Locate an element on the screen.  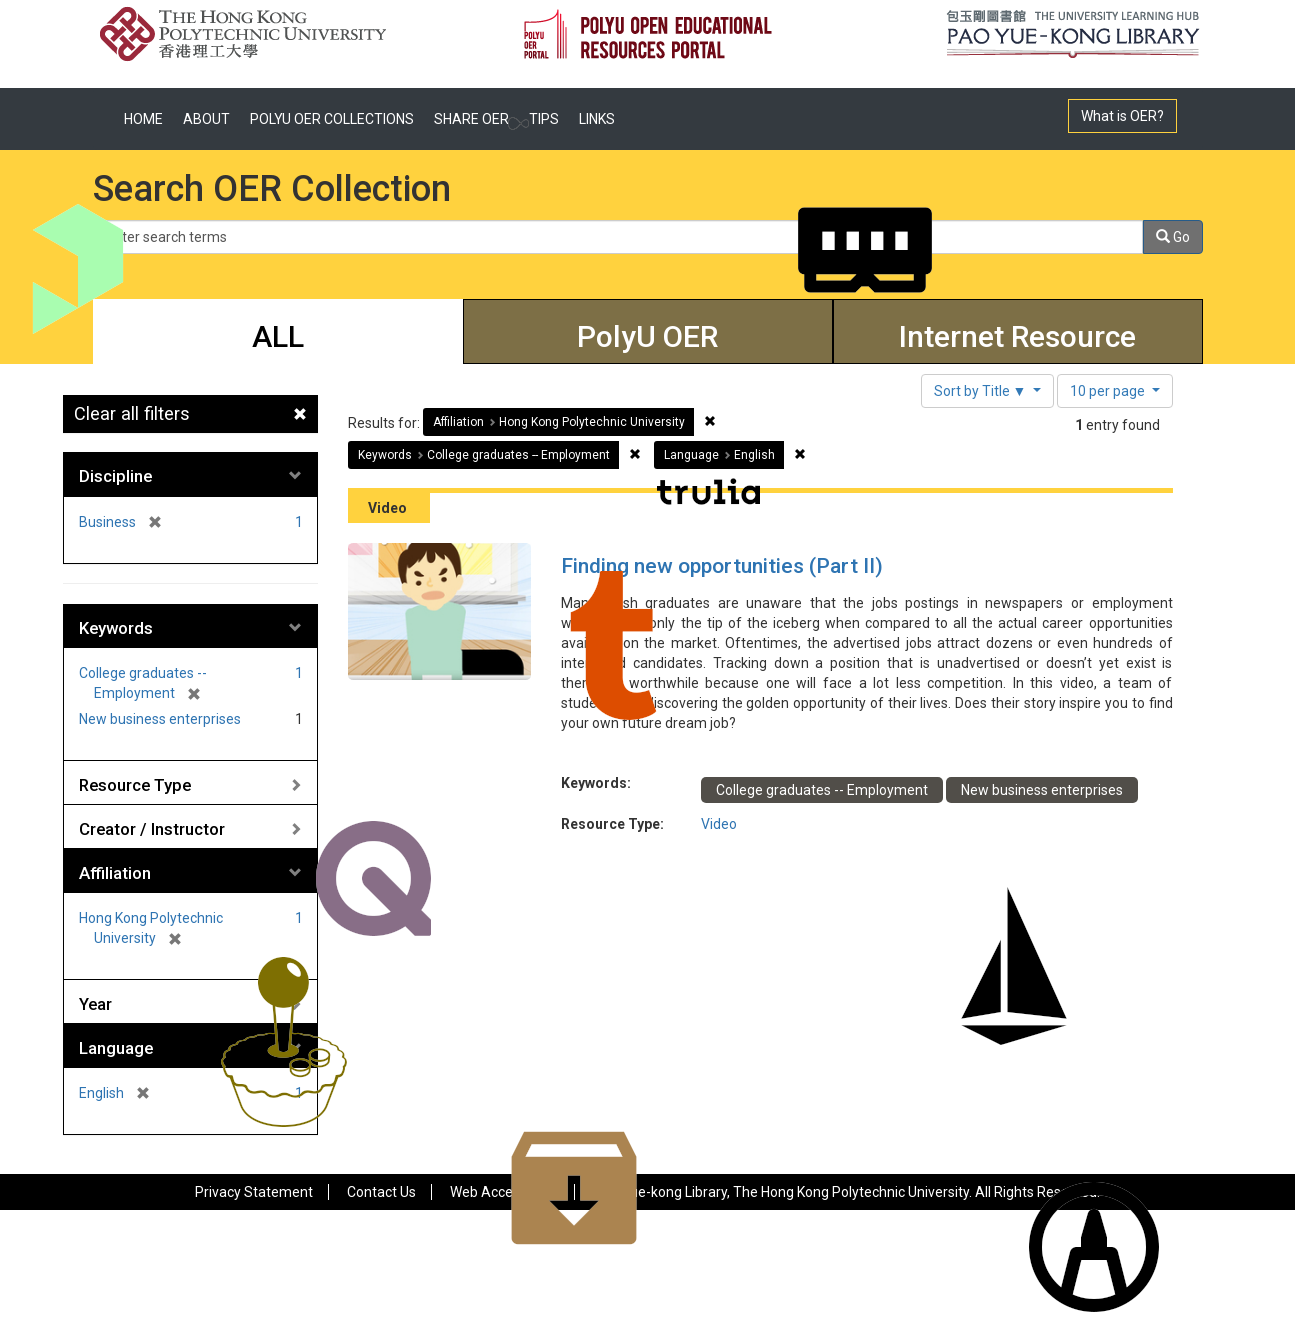
view RAM or memory usage is located at coordinates (865, 250).